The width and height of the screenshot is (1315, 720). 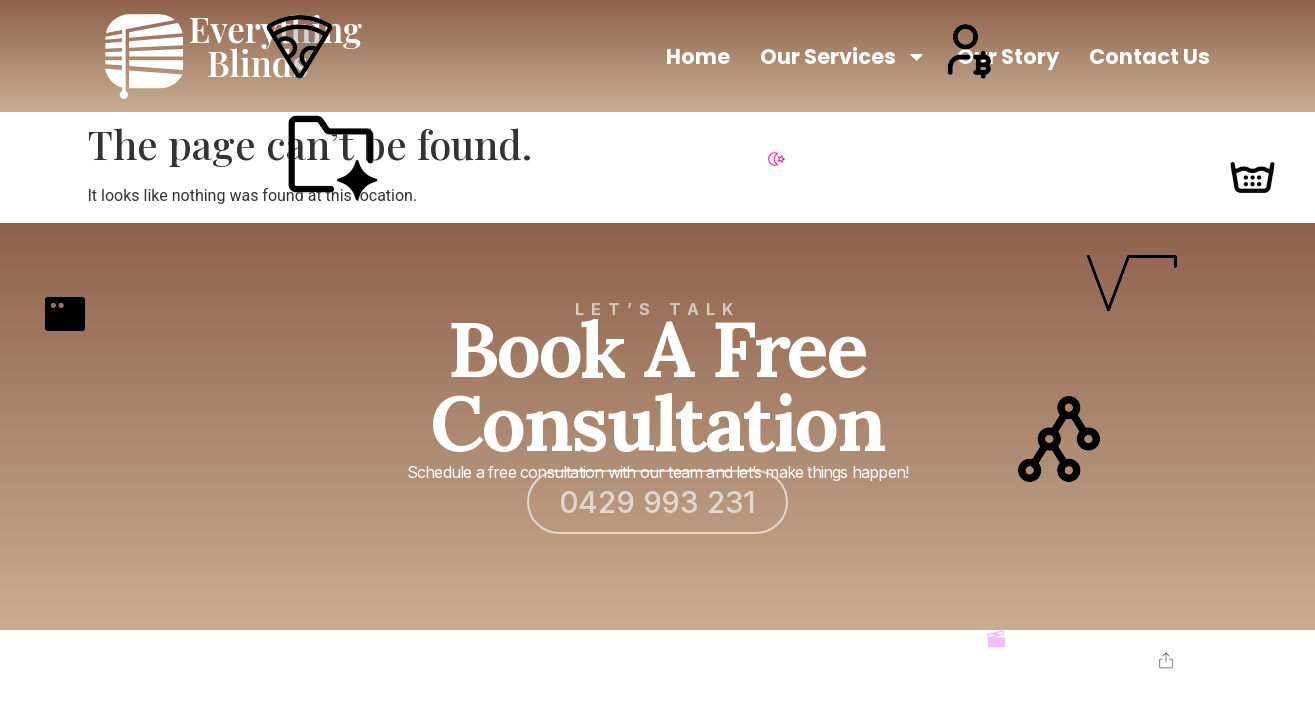 I want to click on open application window, so click(x=65, y=314).